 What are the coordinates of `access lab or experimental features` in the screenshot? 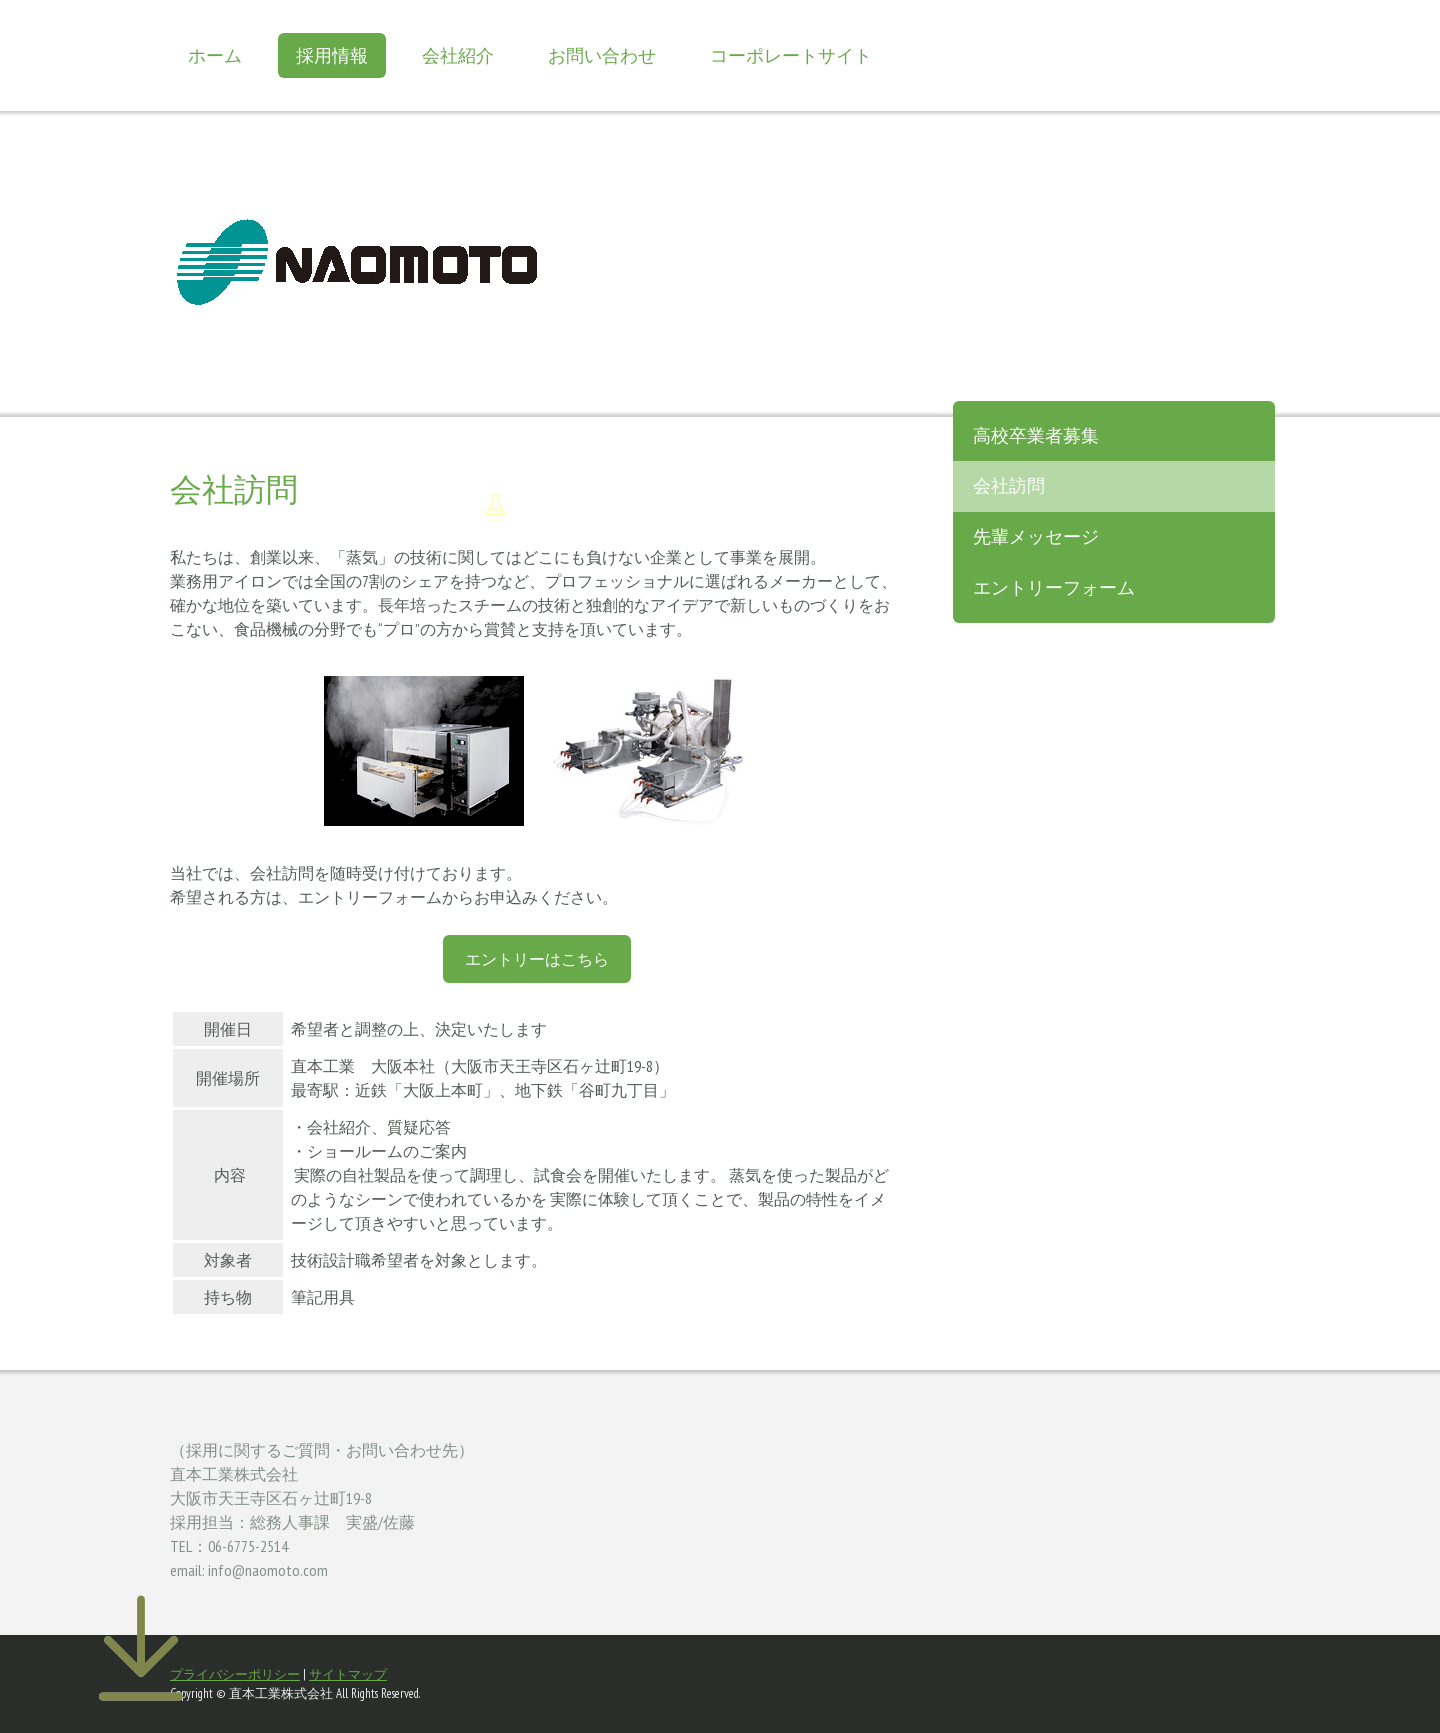 It's located at (495, 505).